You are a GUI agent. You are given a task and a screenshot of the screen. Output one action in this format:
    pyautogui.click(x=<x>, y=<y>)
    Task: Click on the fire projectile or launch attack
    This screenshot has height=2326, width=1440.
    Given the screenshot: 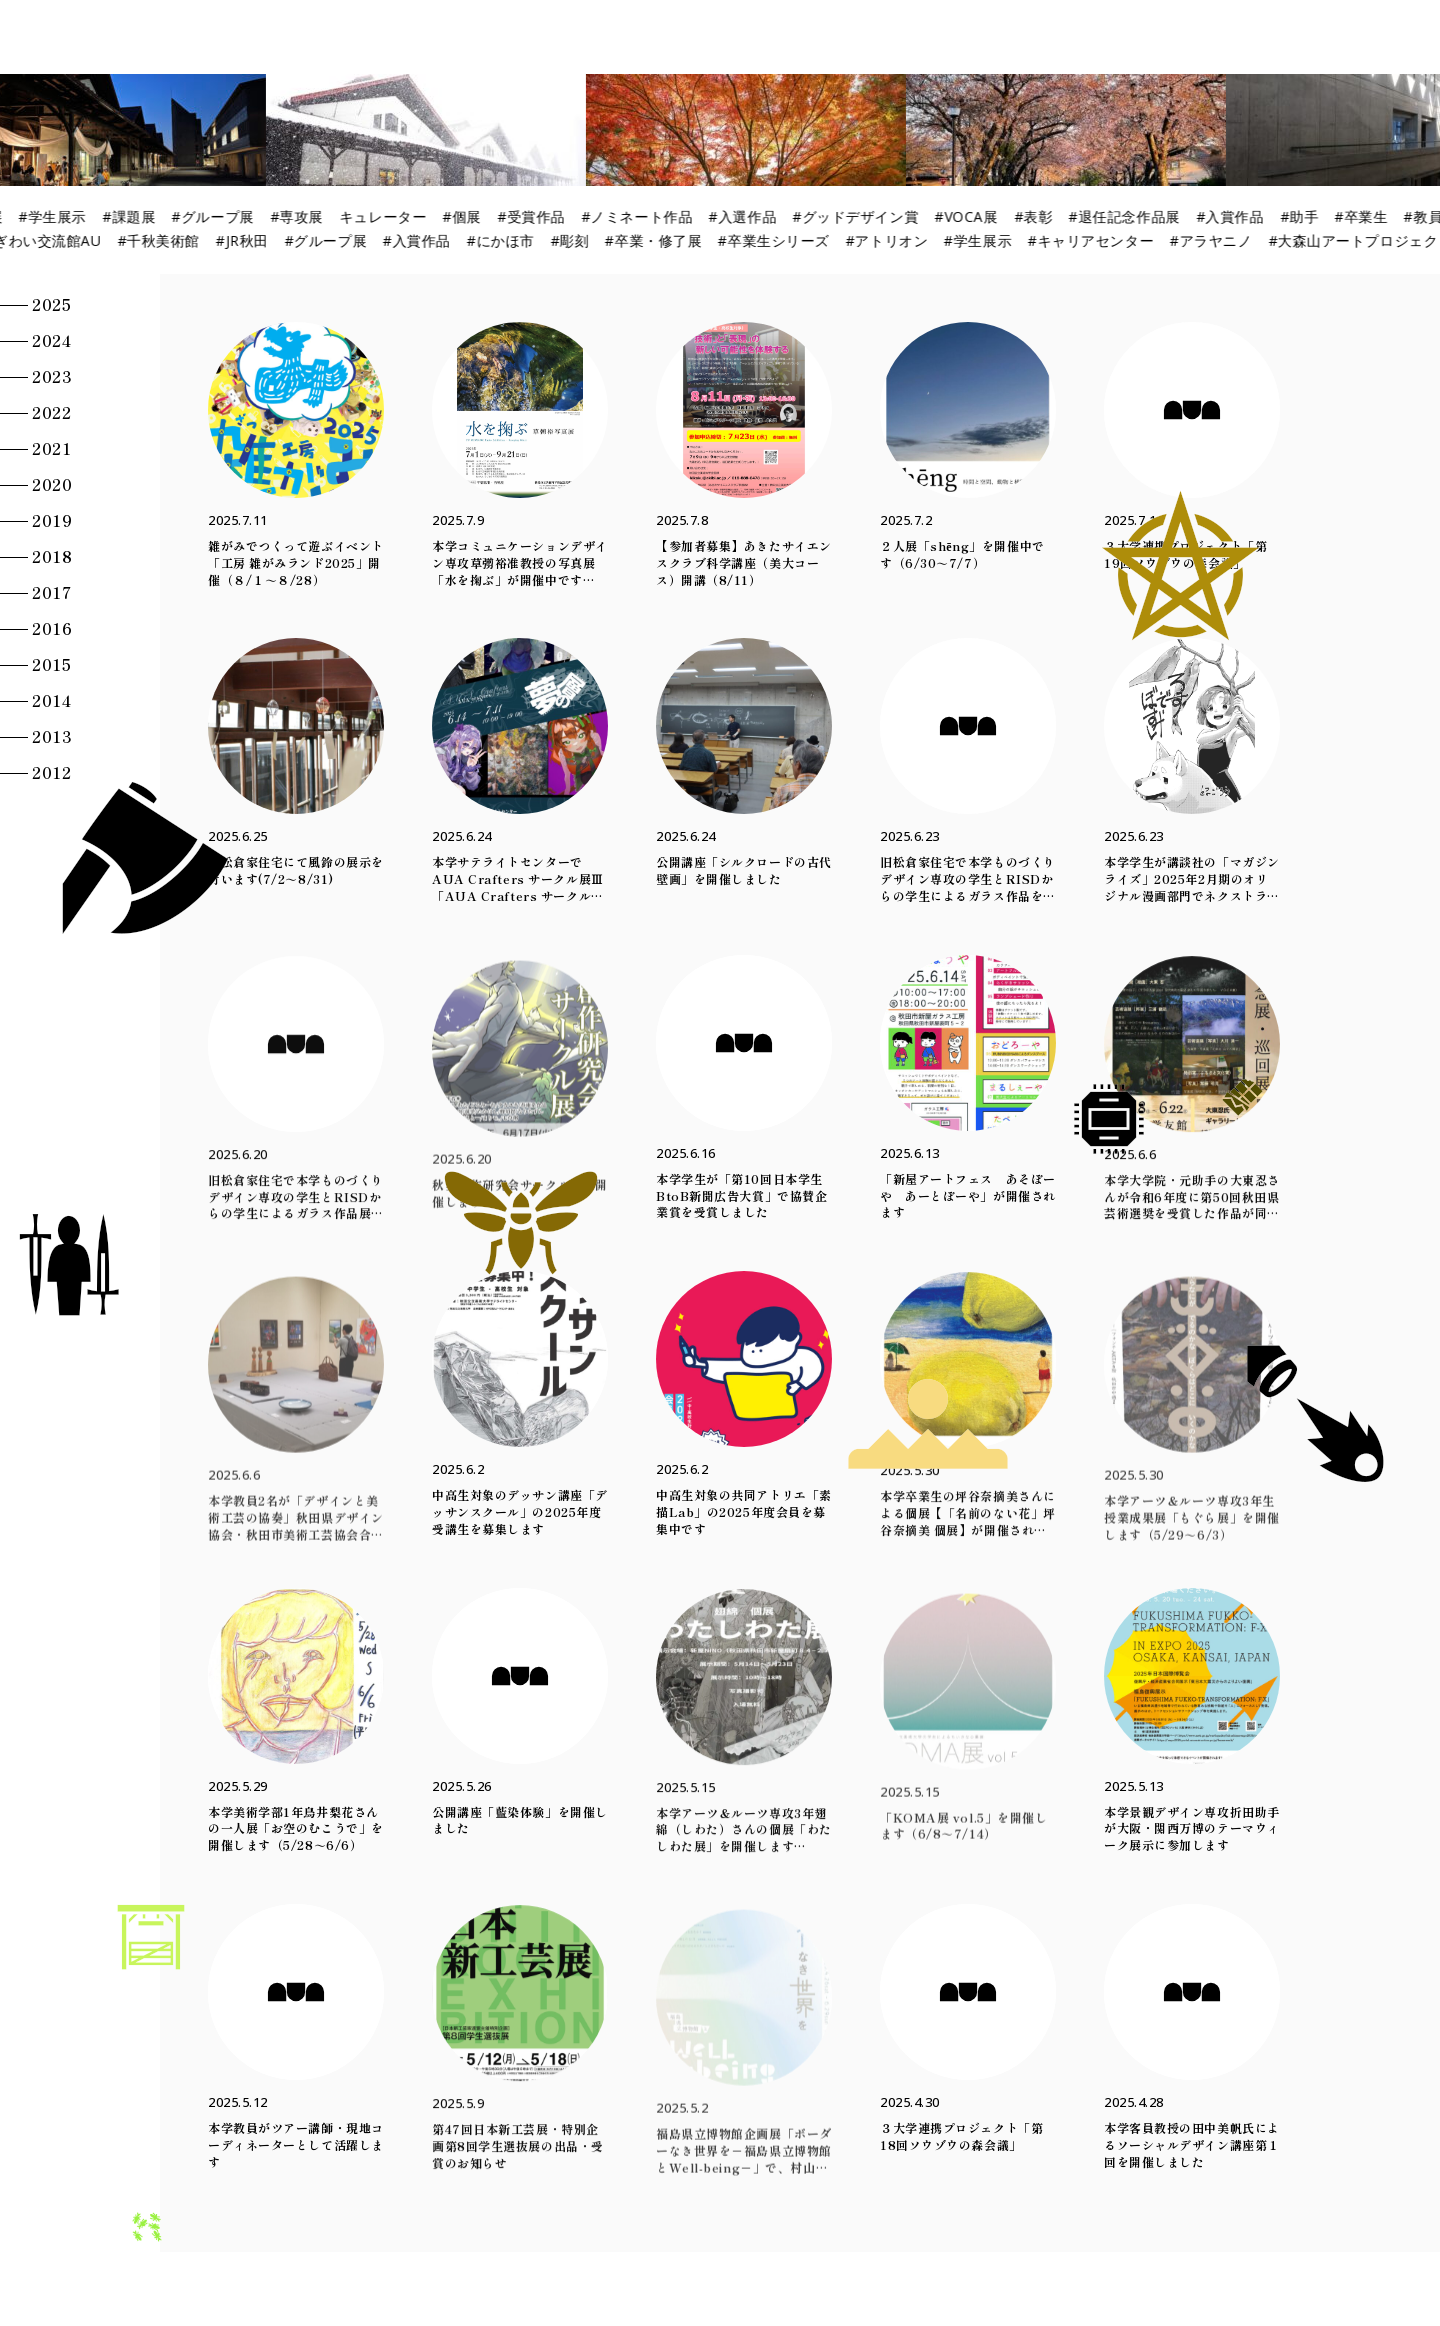 What is the action you would take?
    pyautogui.click(x=1315, y=1413)
    